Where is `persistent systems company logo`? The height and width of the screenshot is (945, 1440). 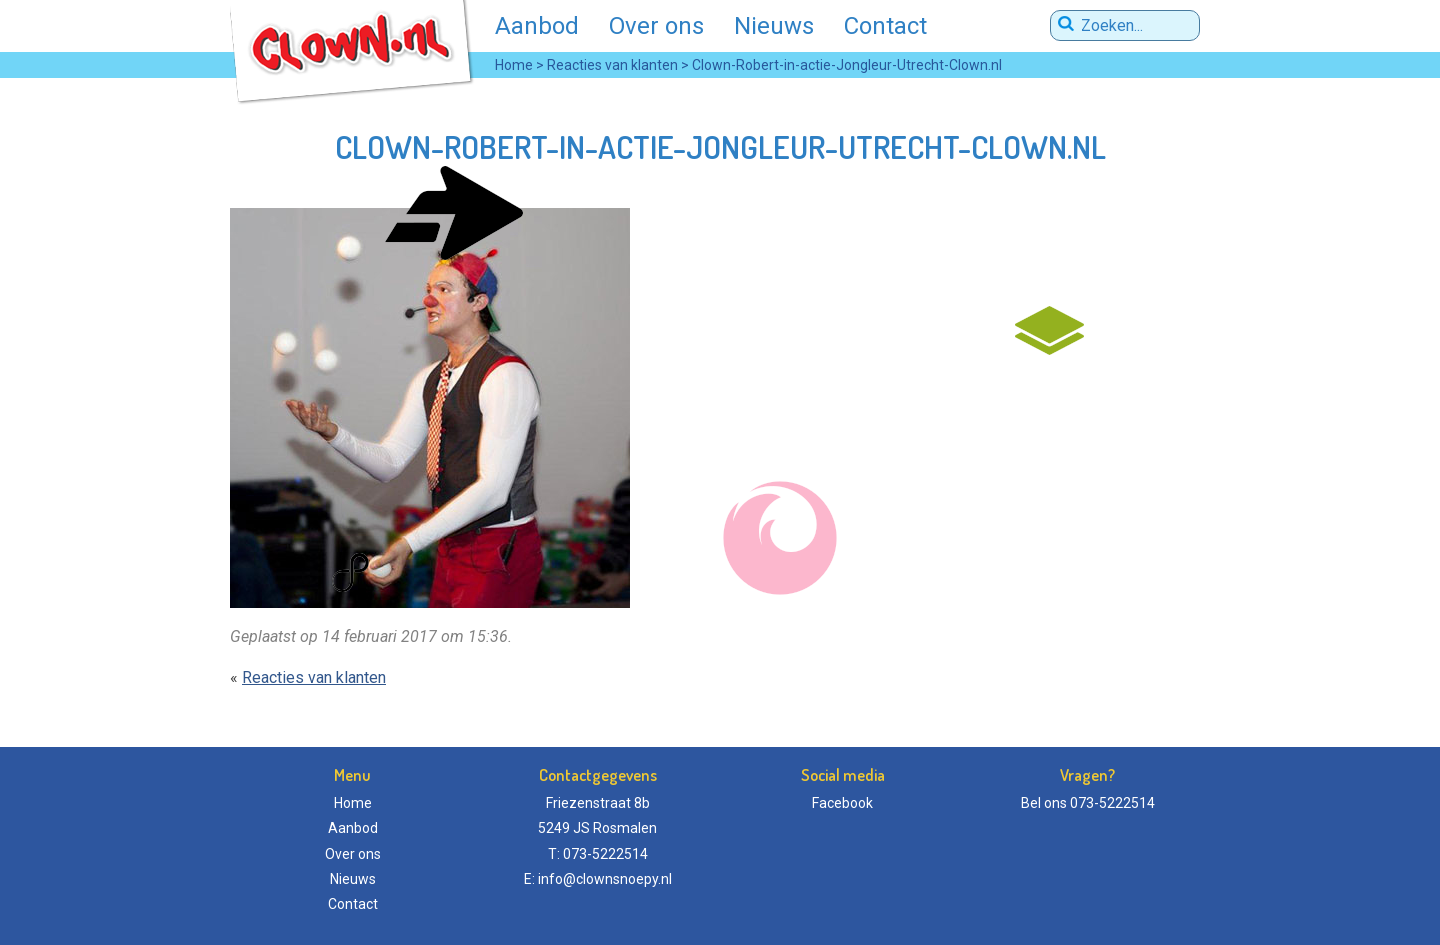 persistent systems company logo is located at coordinates (350, 572).